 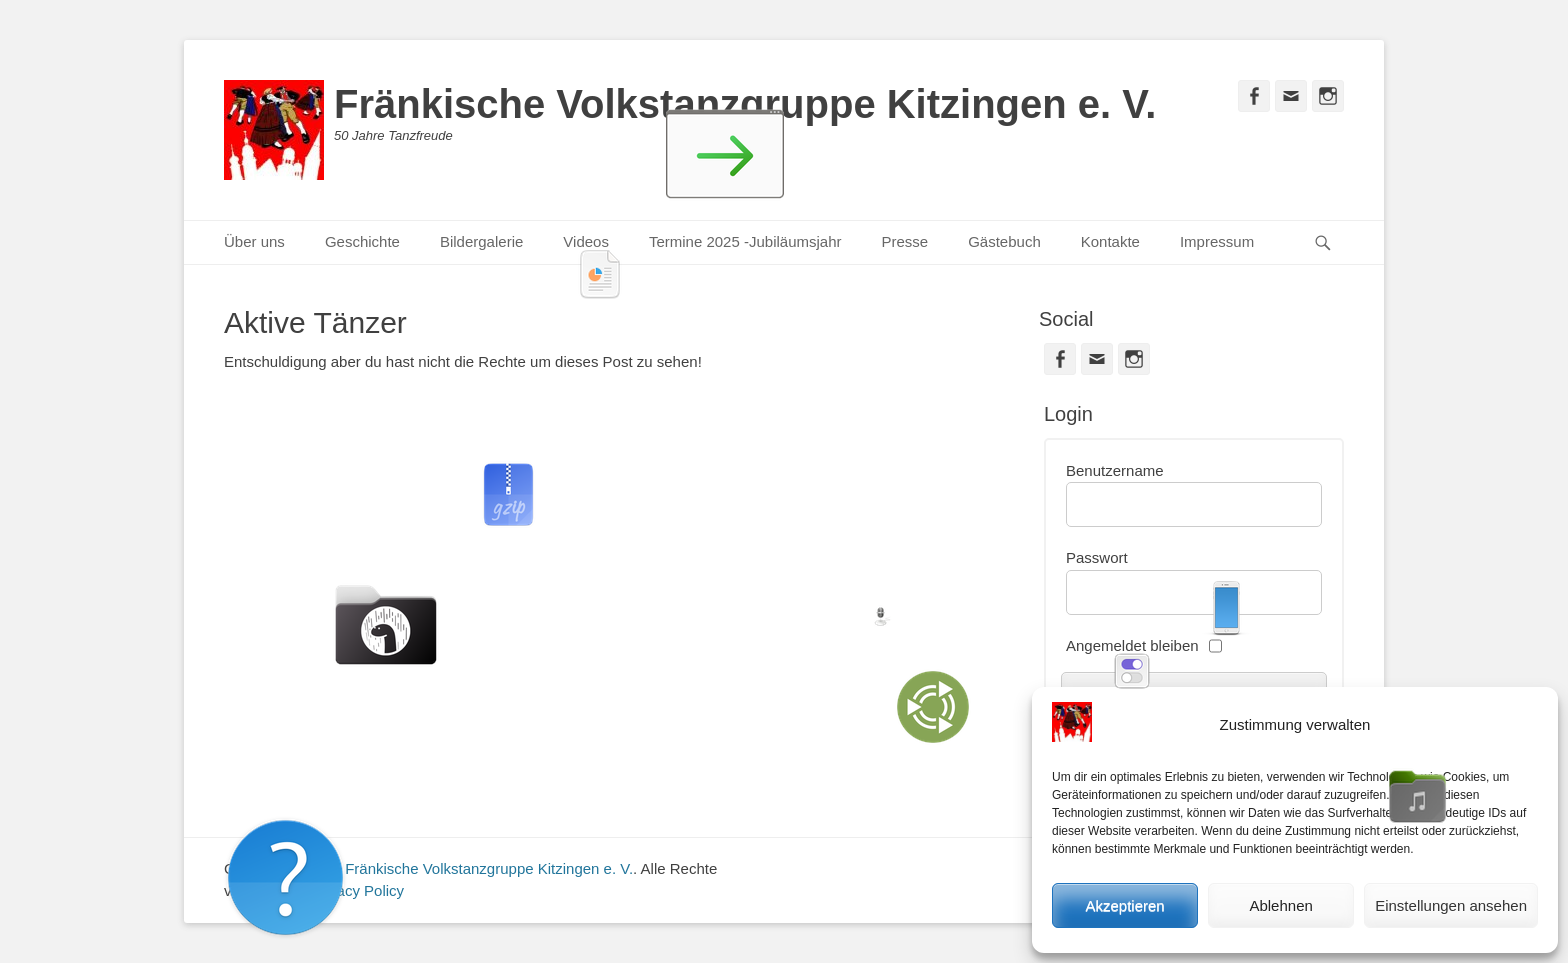 What do you see at coordinates (600, 274) in the screenshot?
I see `open a presentation file` at bounding box center [600, 274].